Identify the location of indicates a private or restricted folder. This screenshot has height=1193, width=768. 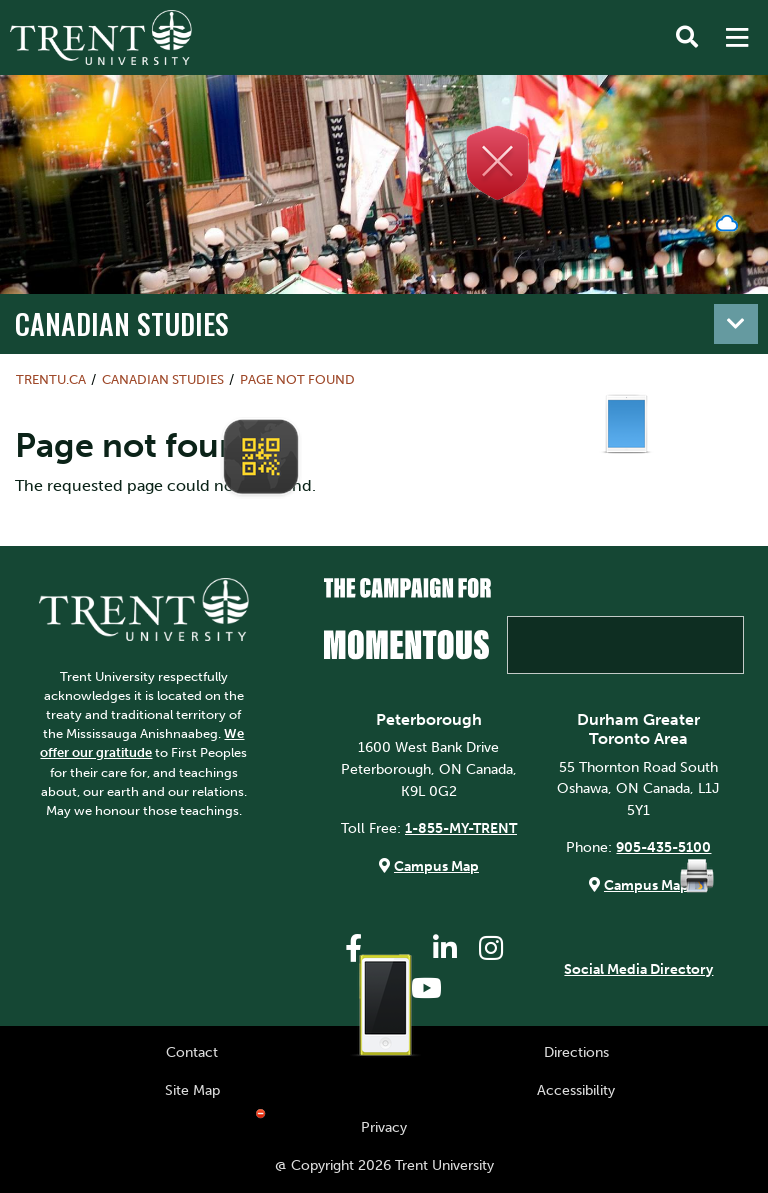
(243, 1100).